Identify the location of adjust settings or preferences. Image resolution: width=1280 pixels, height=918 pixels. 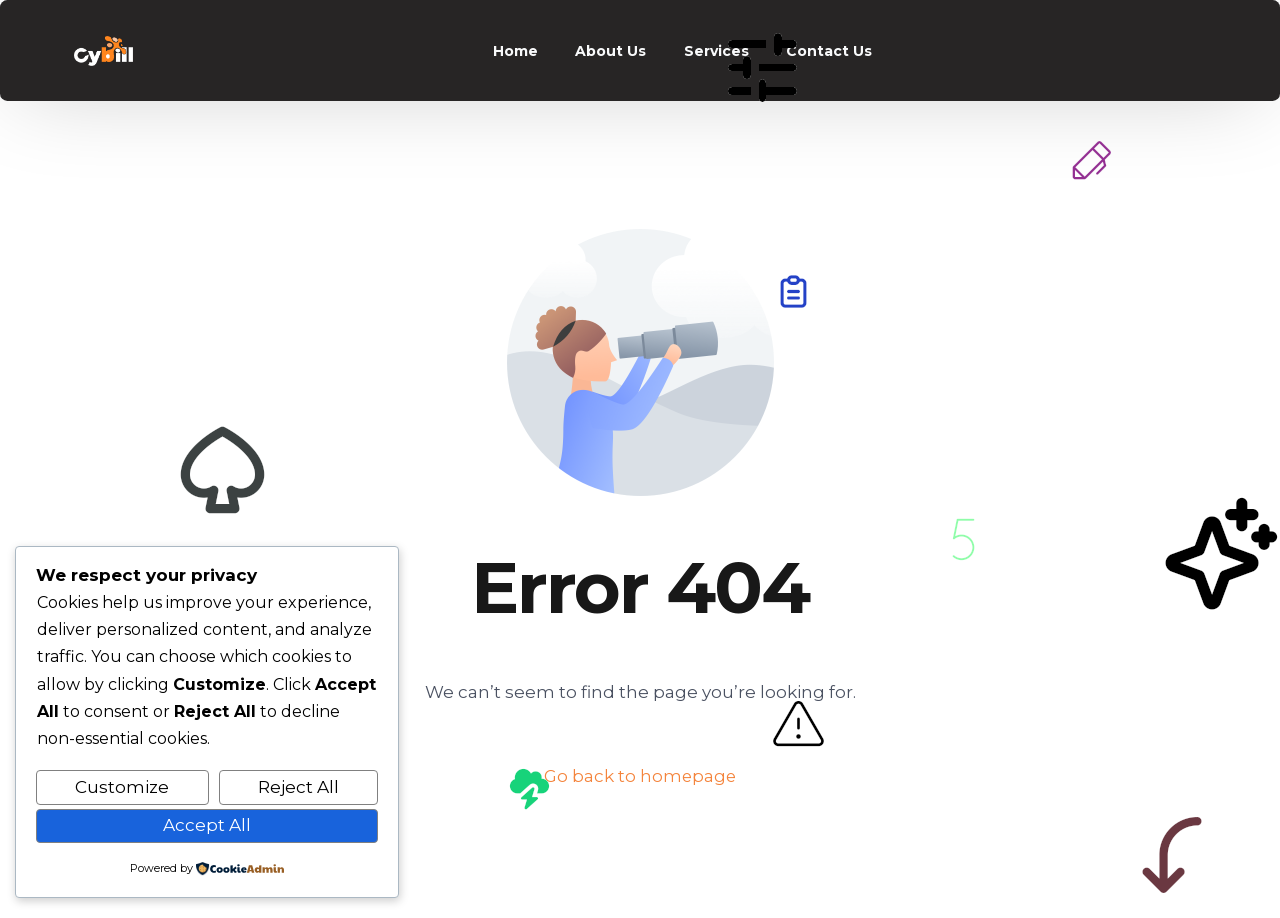
(762, 67).